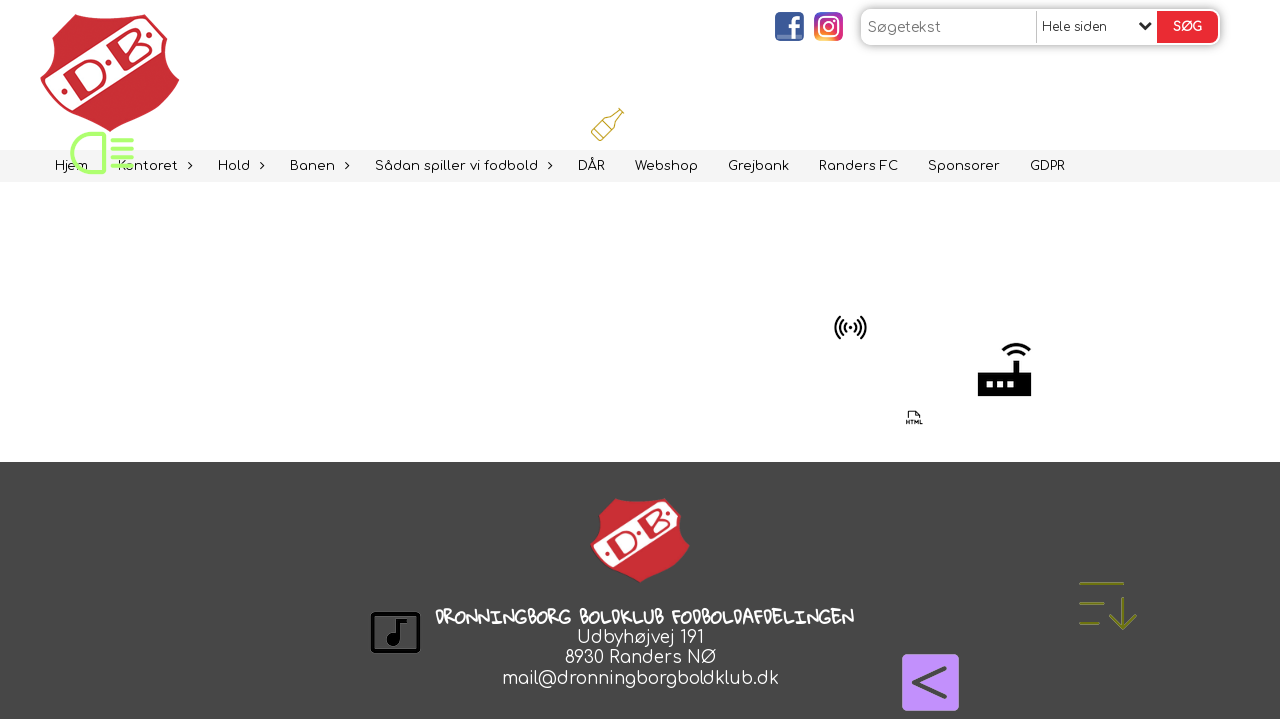 This screenshot has height=720, width=1280. Describe the element at coordinates (914, 418) in the screenshot. I see `open an HTML file` at that location.